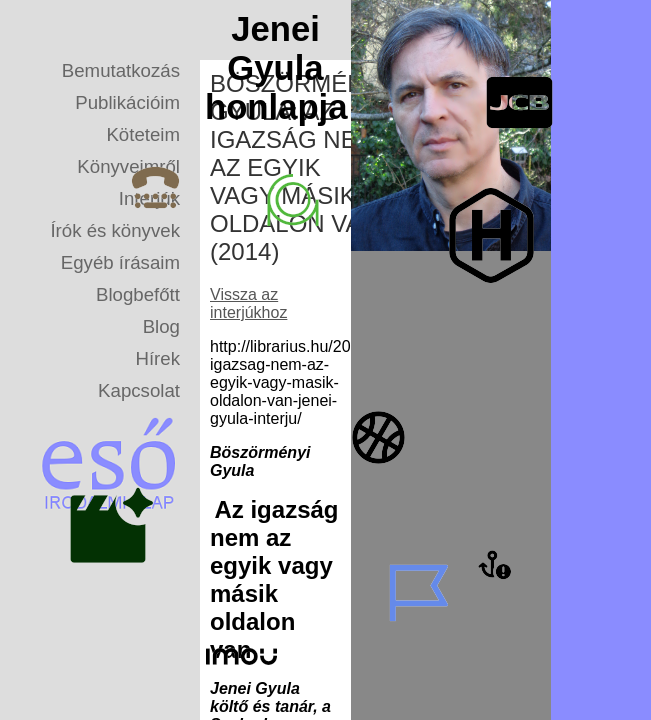 Image resolution: width=651 pixels, height=720 pixels. Describe the element at coordinates (419, 591) in the screenshot. I see `flag or bookmark an item` at that location.